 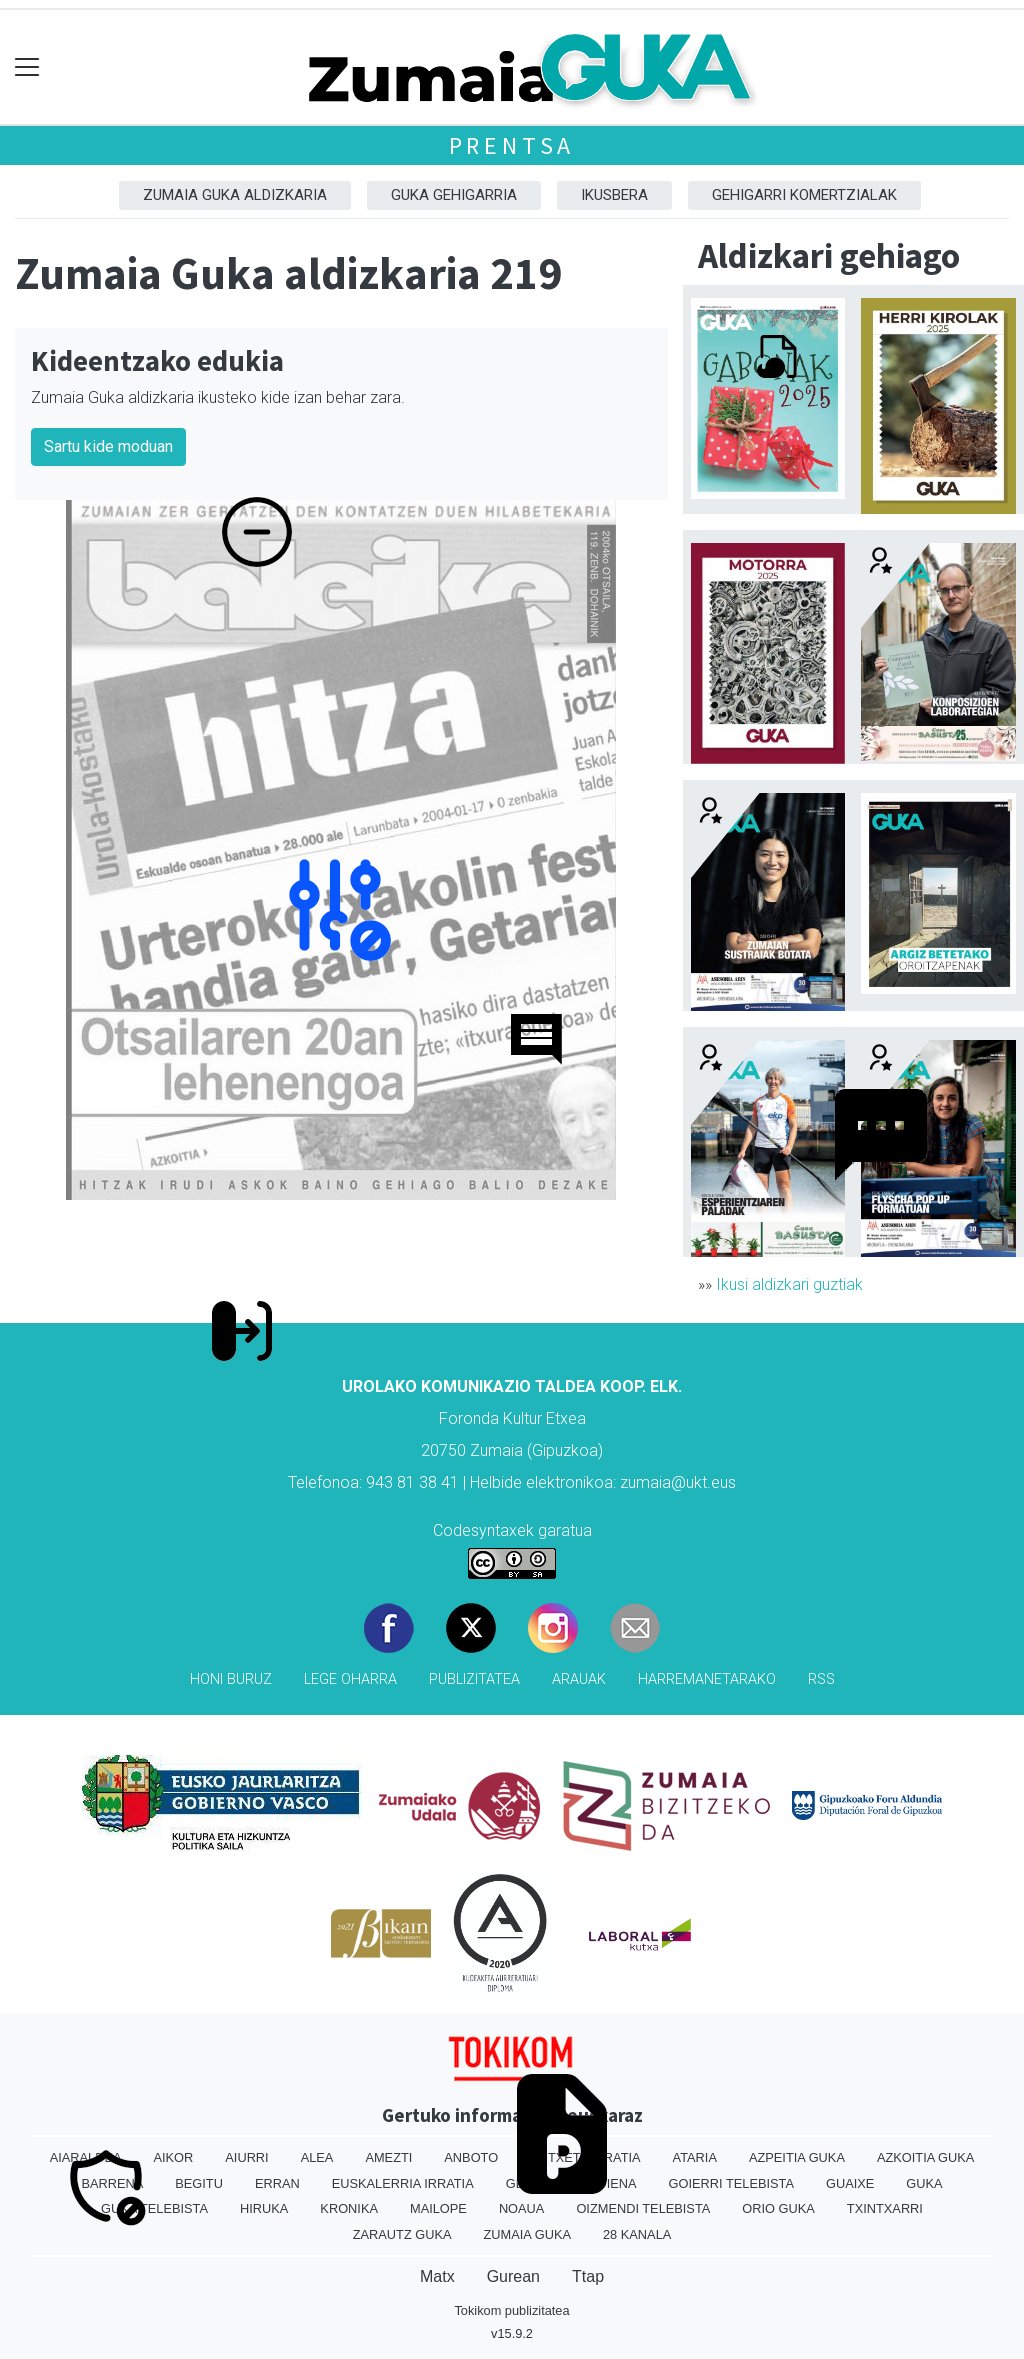 What do you see at coordinates (335, 905) in the screenshot?
I see `cancel or reset filter settings` at bounding box center [335, 905].